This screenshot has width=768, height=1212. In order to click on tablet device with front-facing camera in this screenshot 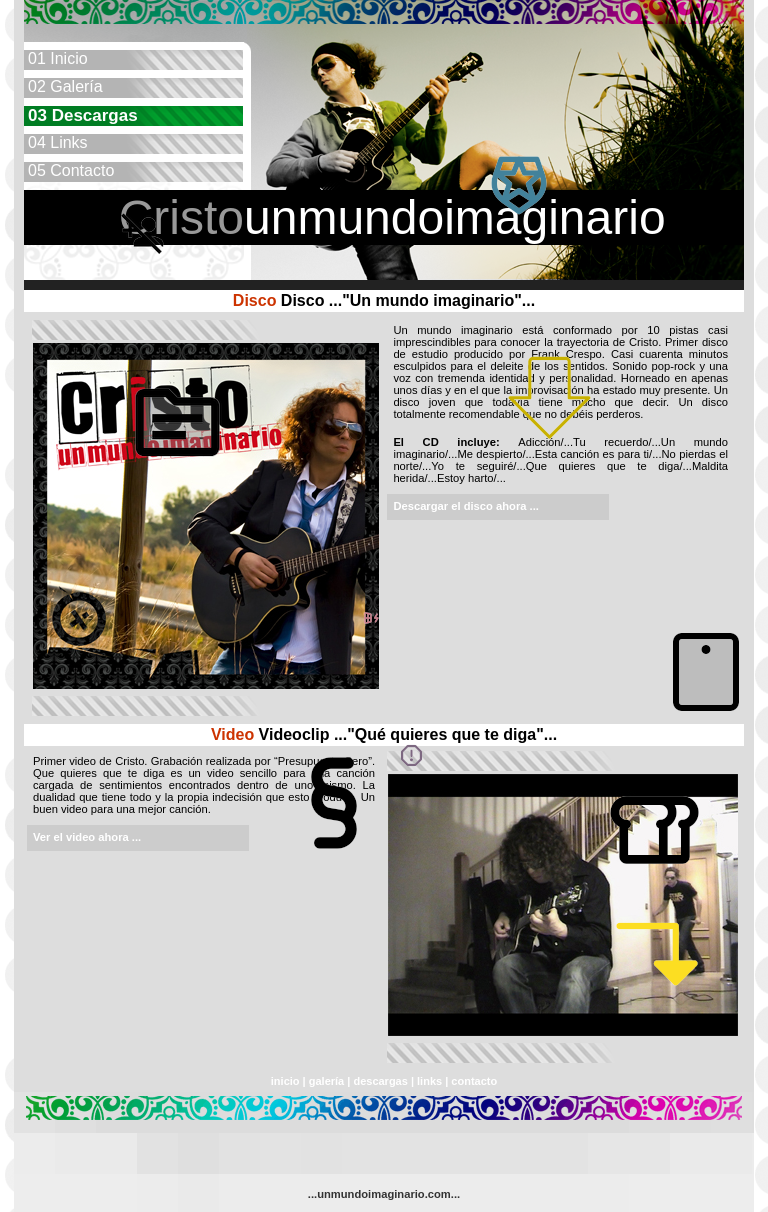, I will do `click(706, 672)`.